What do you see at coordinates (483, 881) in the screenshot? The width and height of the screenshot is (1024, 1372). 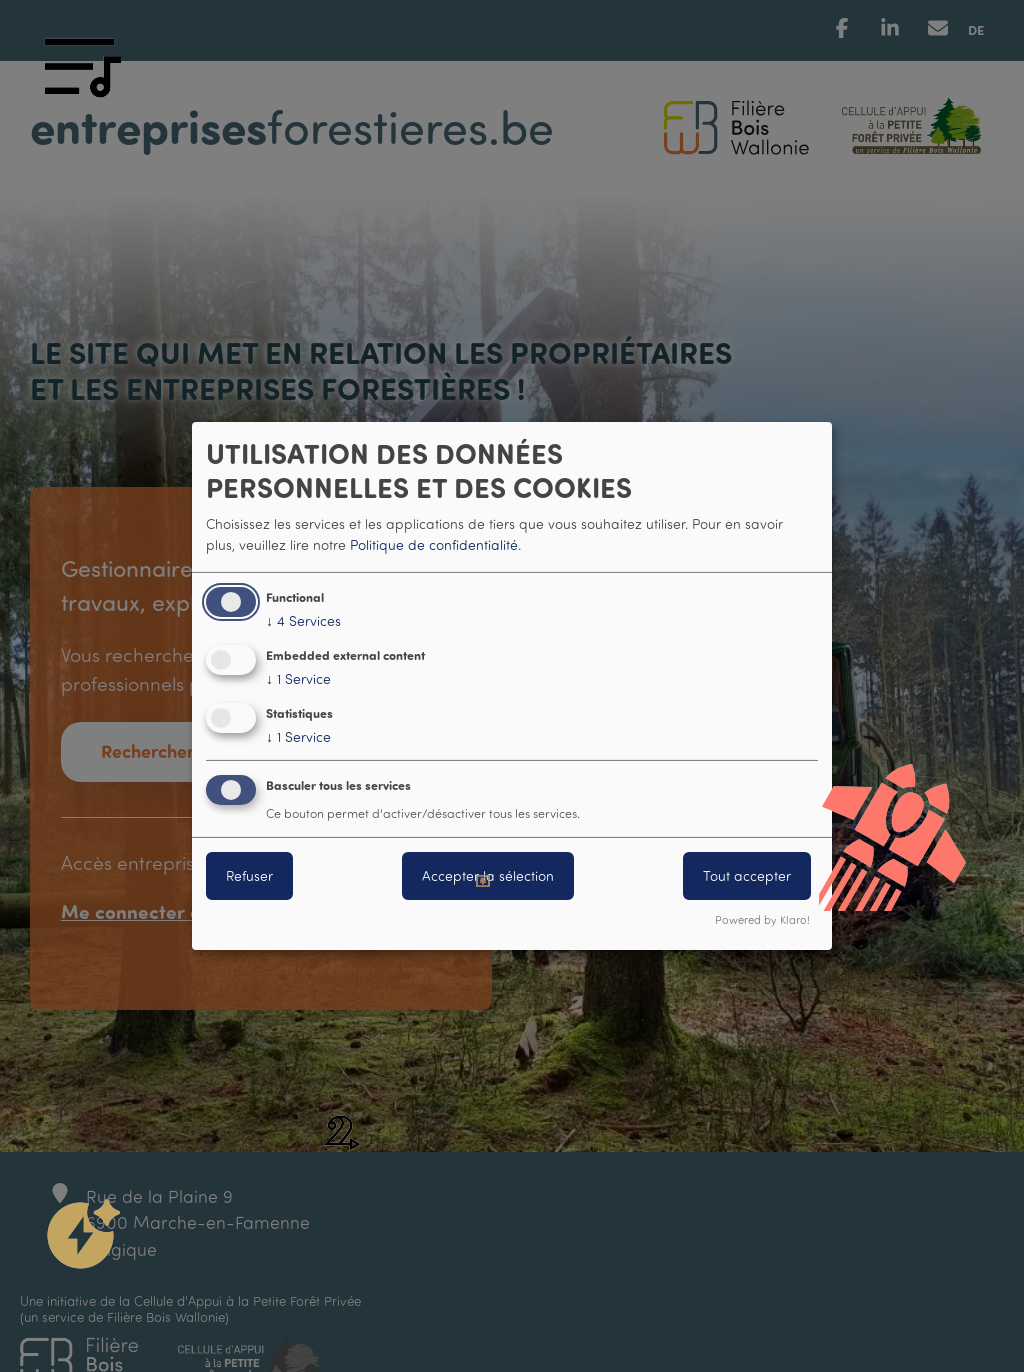 I see `access Chinese yuan payment options` at bounding box center [483, 881].